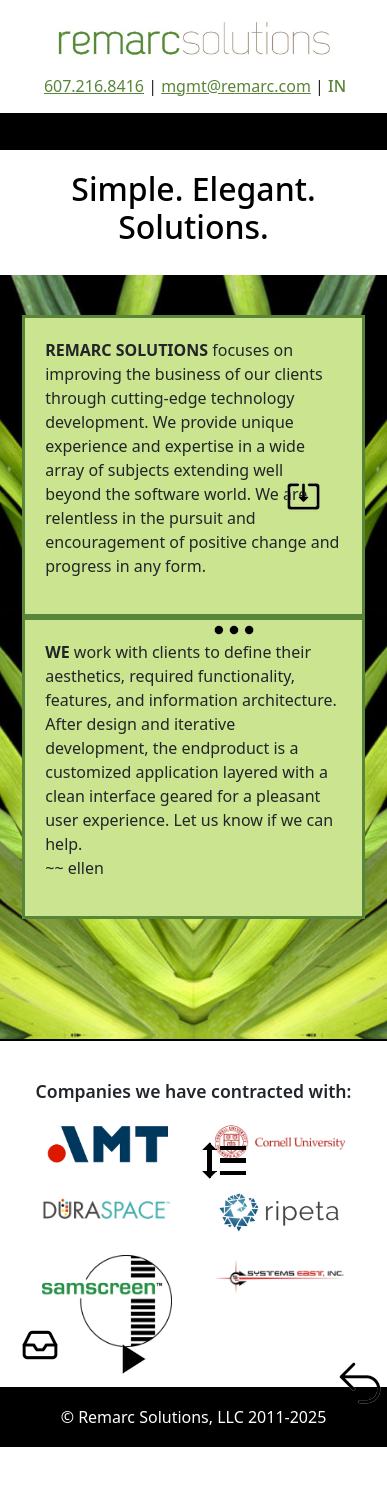  I want to click on access more options or actions, so click(234, 630).